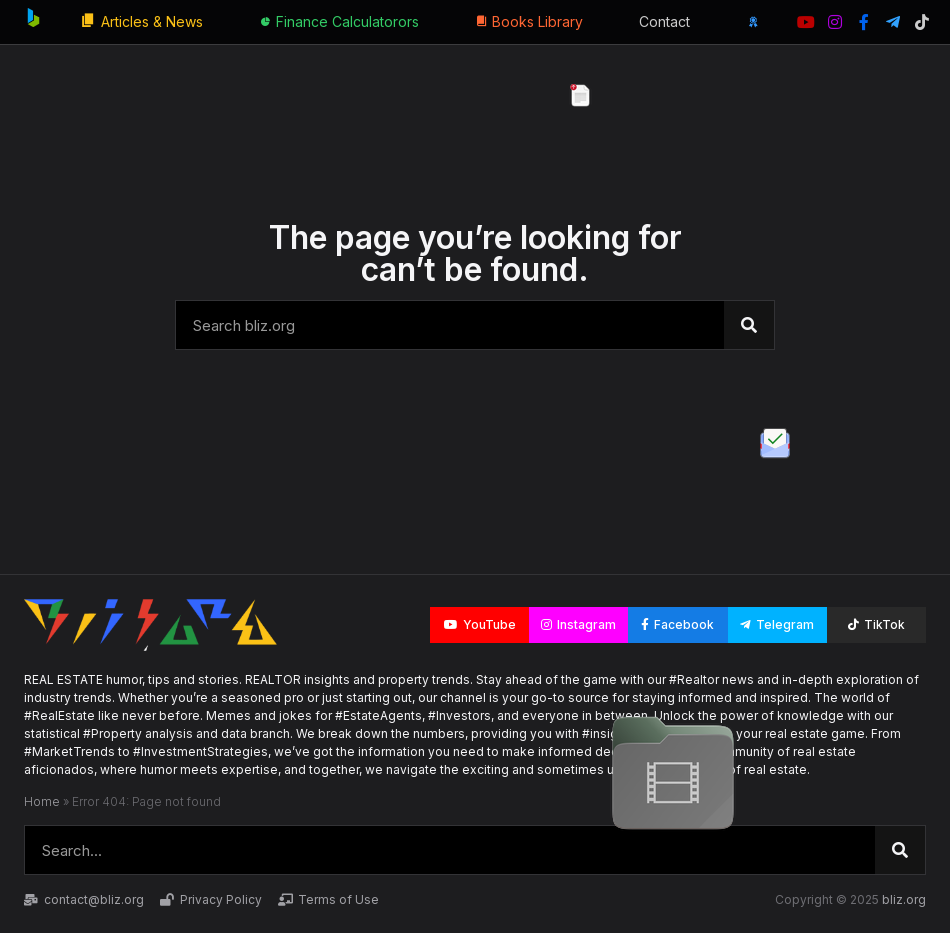 The image size is (950, 933). Describe the element at coordinates (775, 444) in the screenshot. I see `mark email as not junk or spam` at that location.